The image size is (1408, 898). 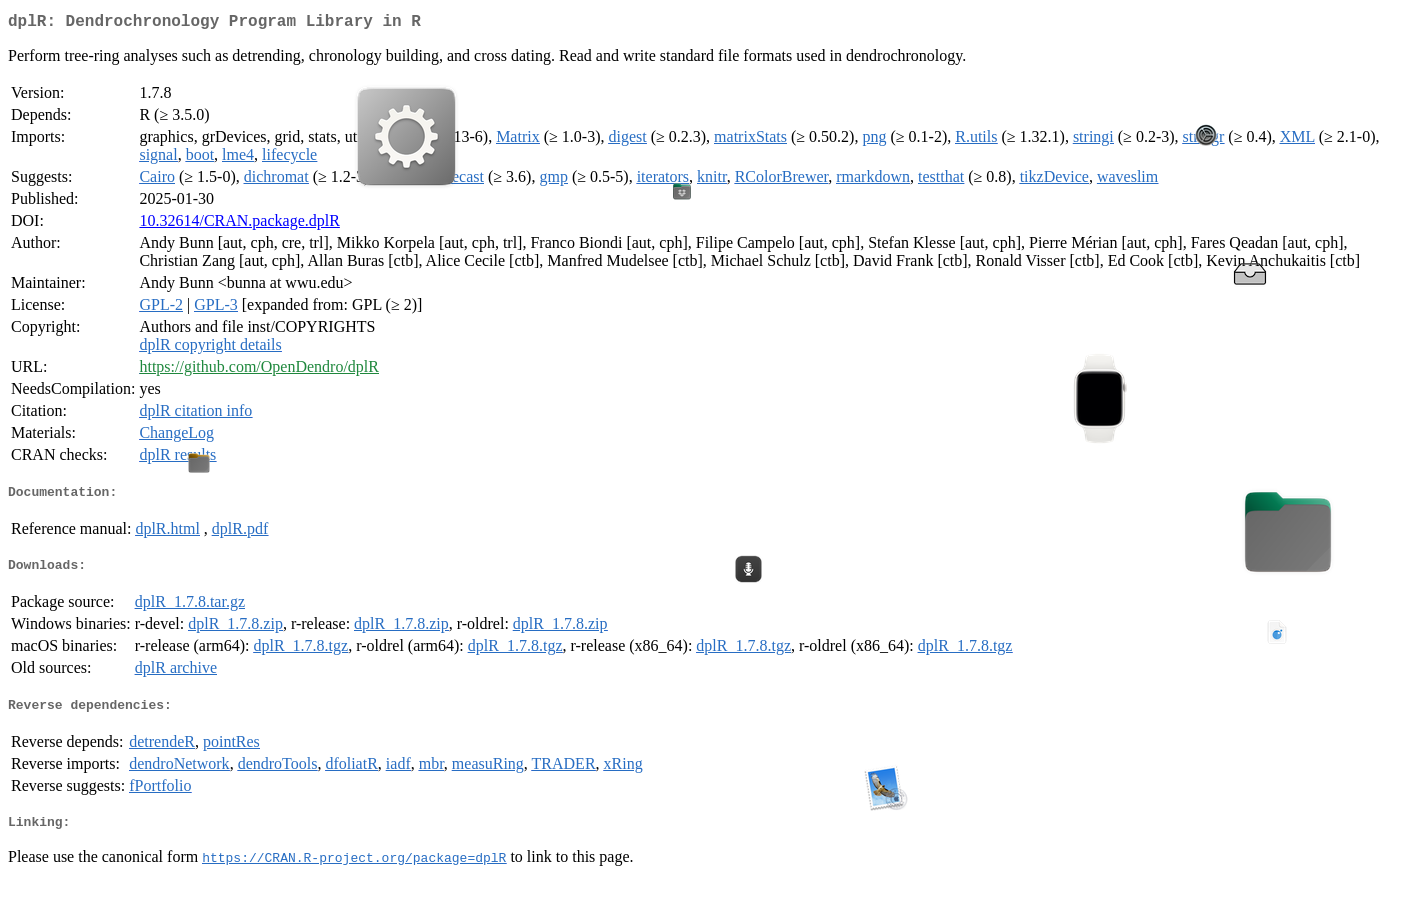 What do you see at coordinates (1099, 398) in the screenshot?
I see `apple watch series 5-7 device icon` at bounding box center [1099, 398].